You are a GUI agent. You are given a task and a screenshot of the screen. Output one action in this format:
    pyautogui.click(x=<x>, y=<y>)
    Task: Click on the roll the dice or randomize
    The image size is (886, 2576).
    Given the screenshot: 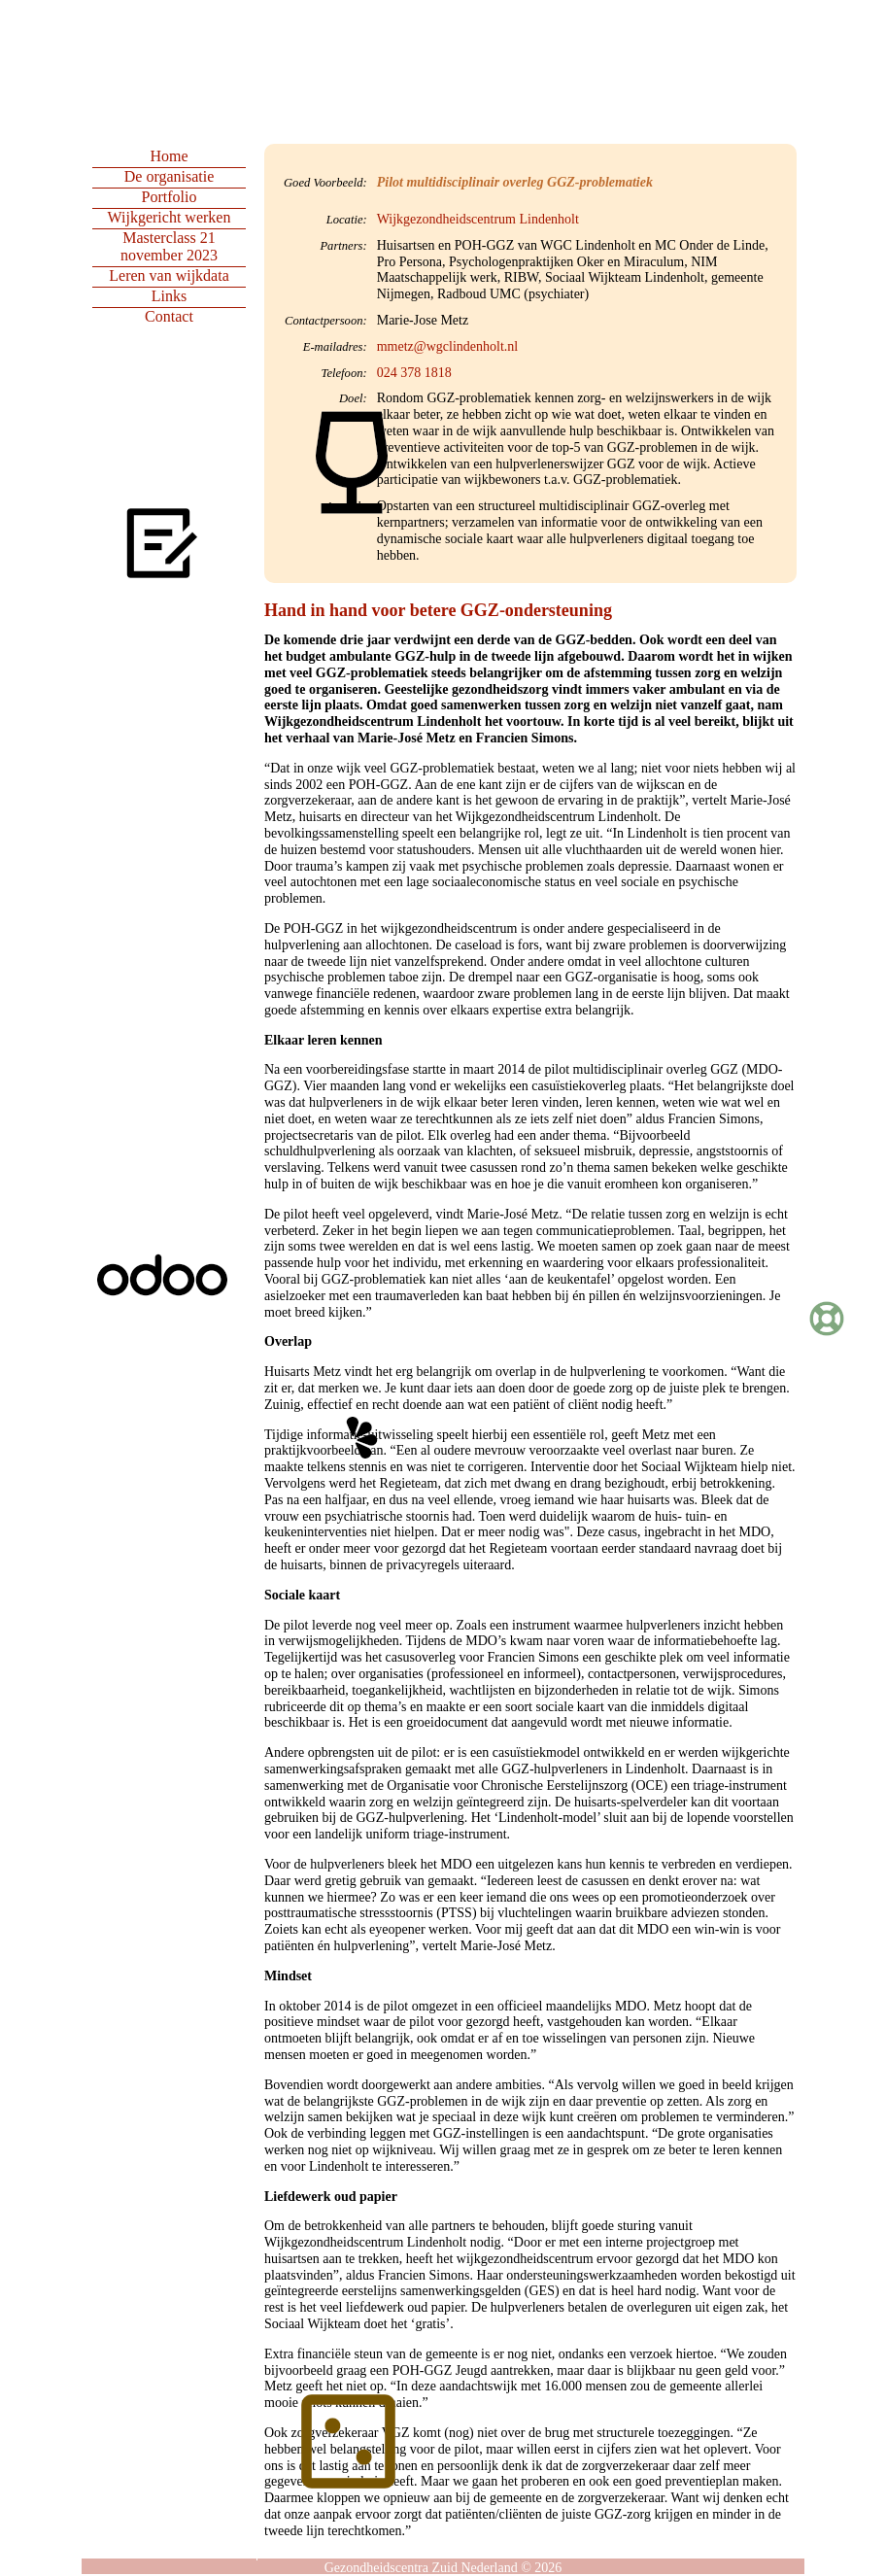 What is the action you would take?
    pyautogui.click(x=348, y=2441)
    